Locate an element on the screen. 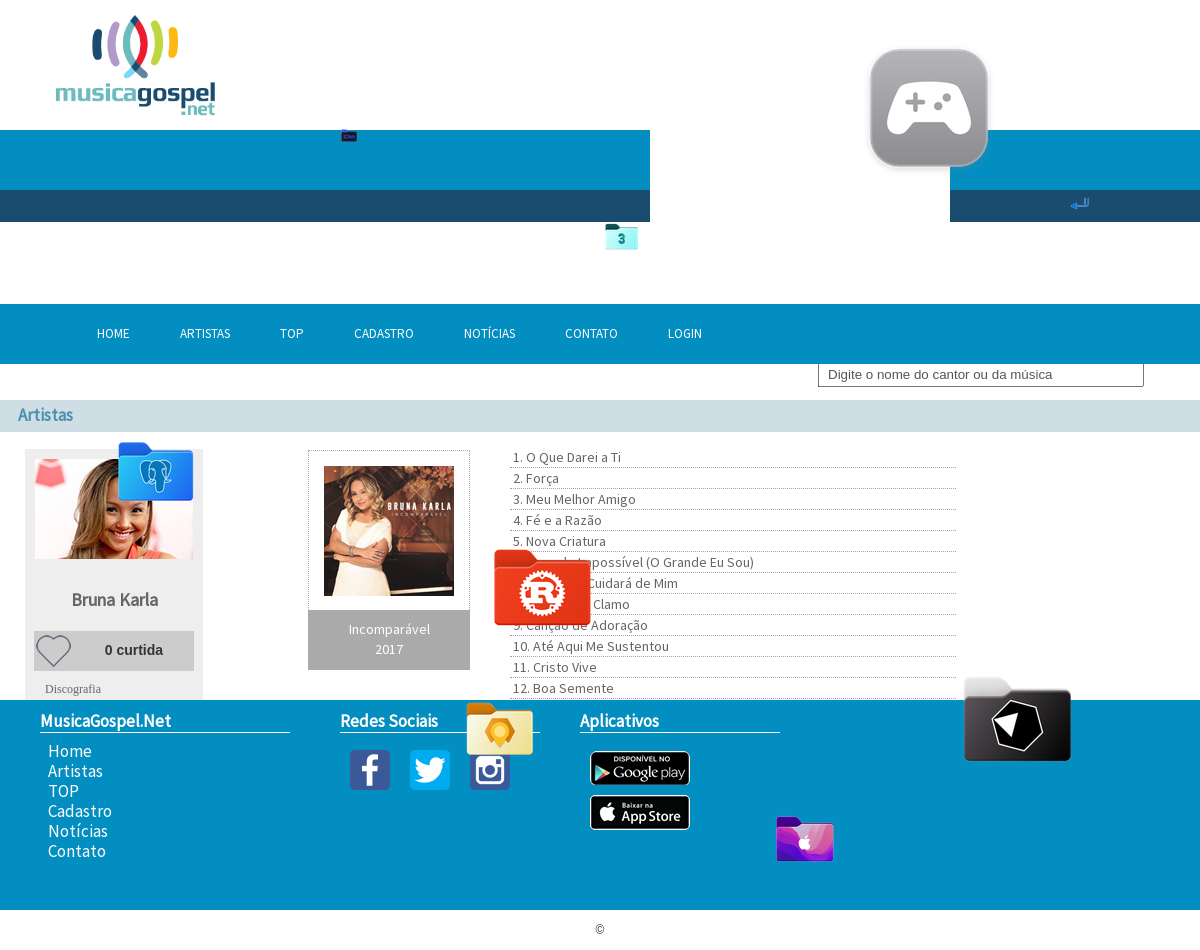  access games settings or preferences is located at coordinates (929, 110).